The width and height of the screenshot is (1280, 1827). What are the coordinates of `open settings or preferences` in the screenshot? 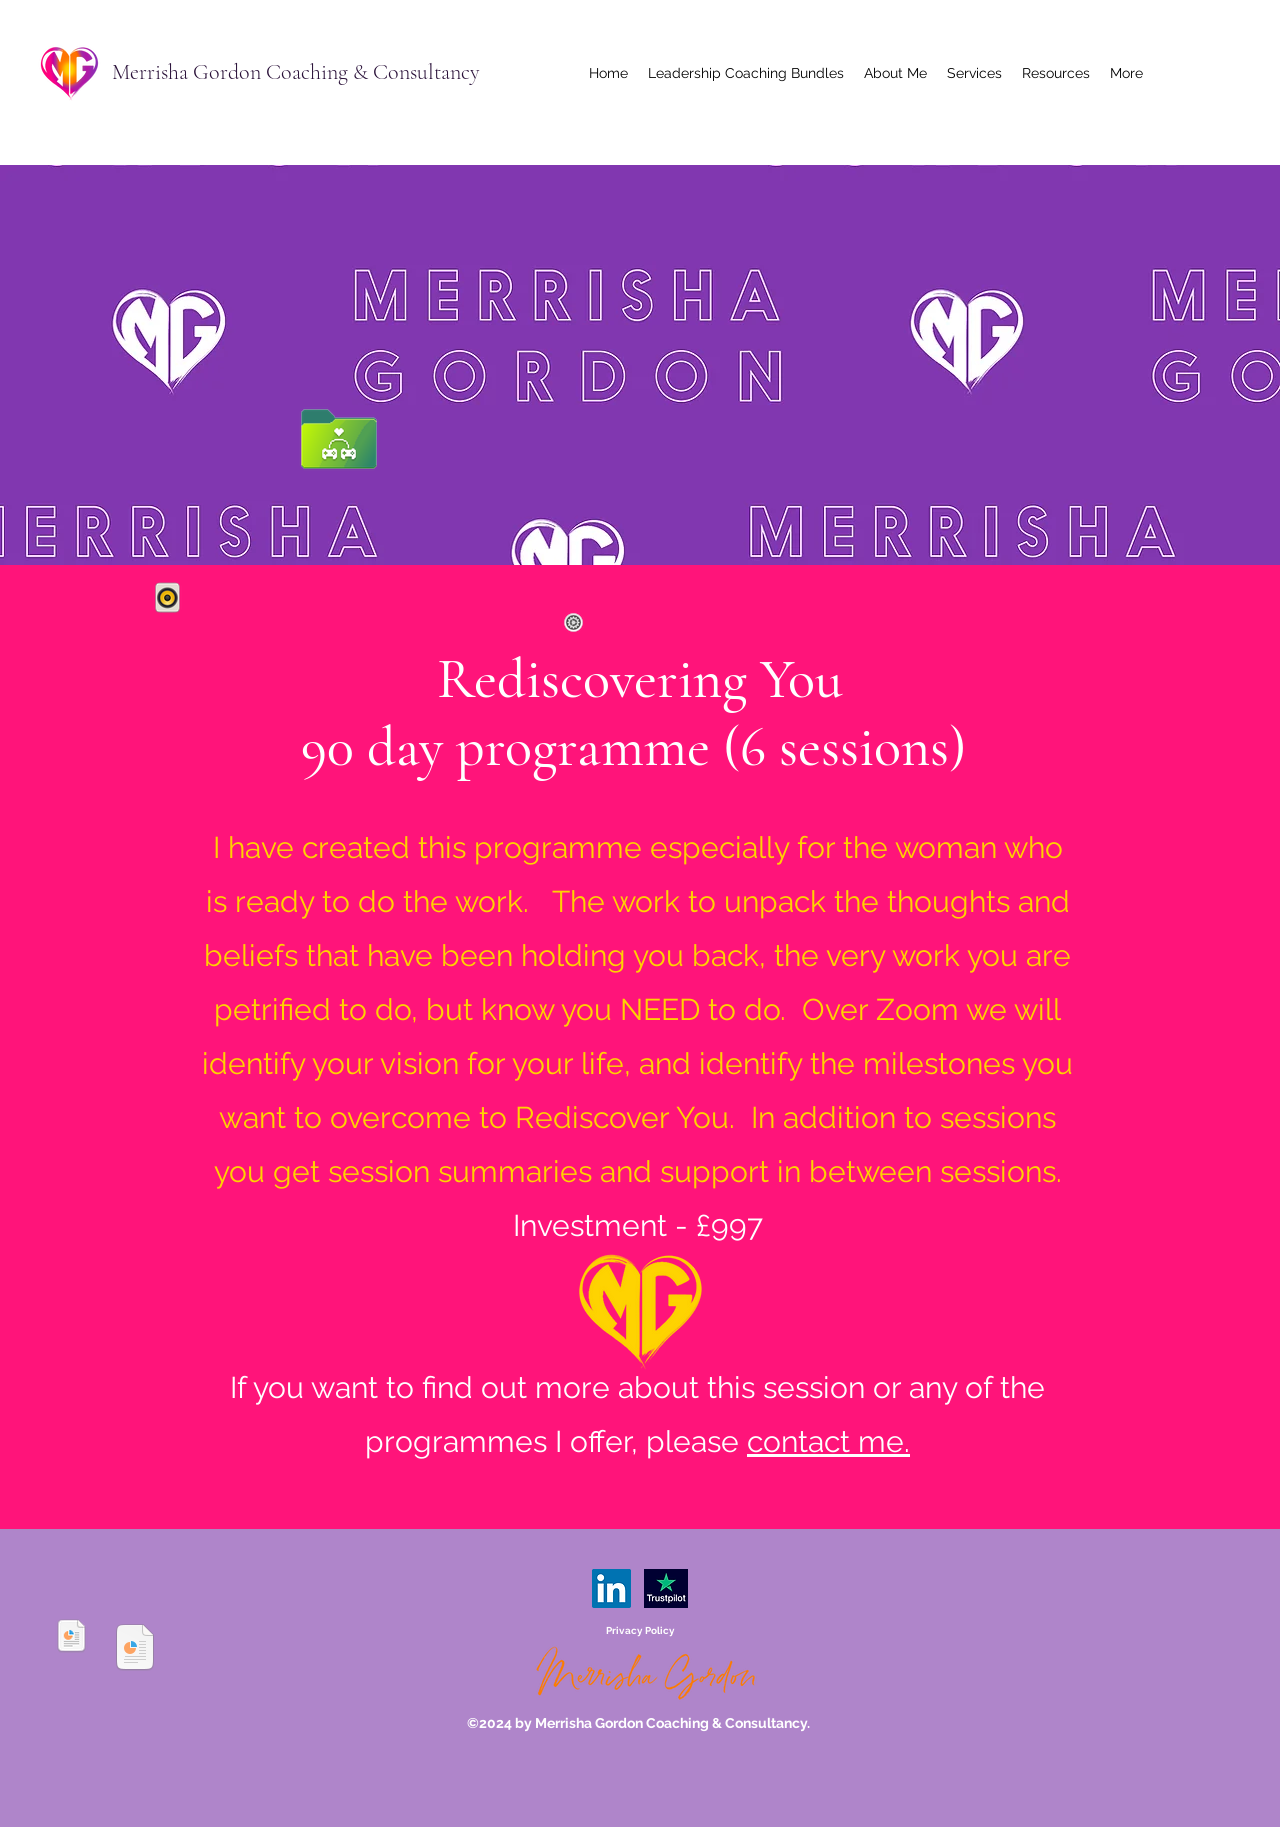 It's located at (573, 622).